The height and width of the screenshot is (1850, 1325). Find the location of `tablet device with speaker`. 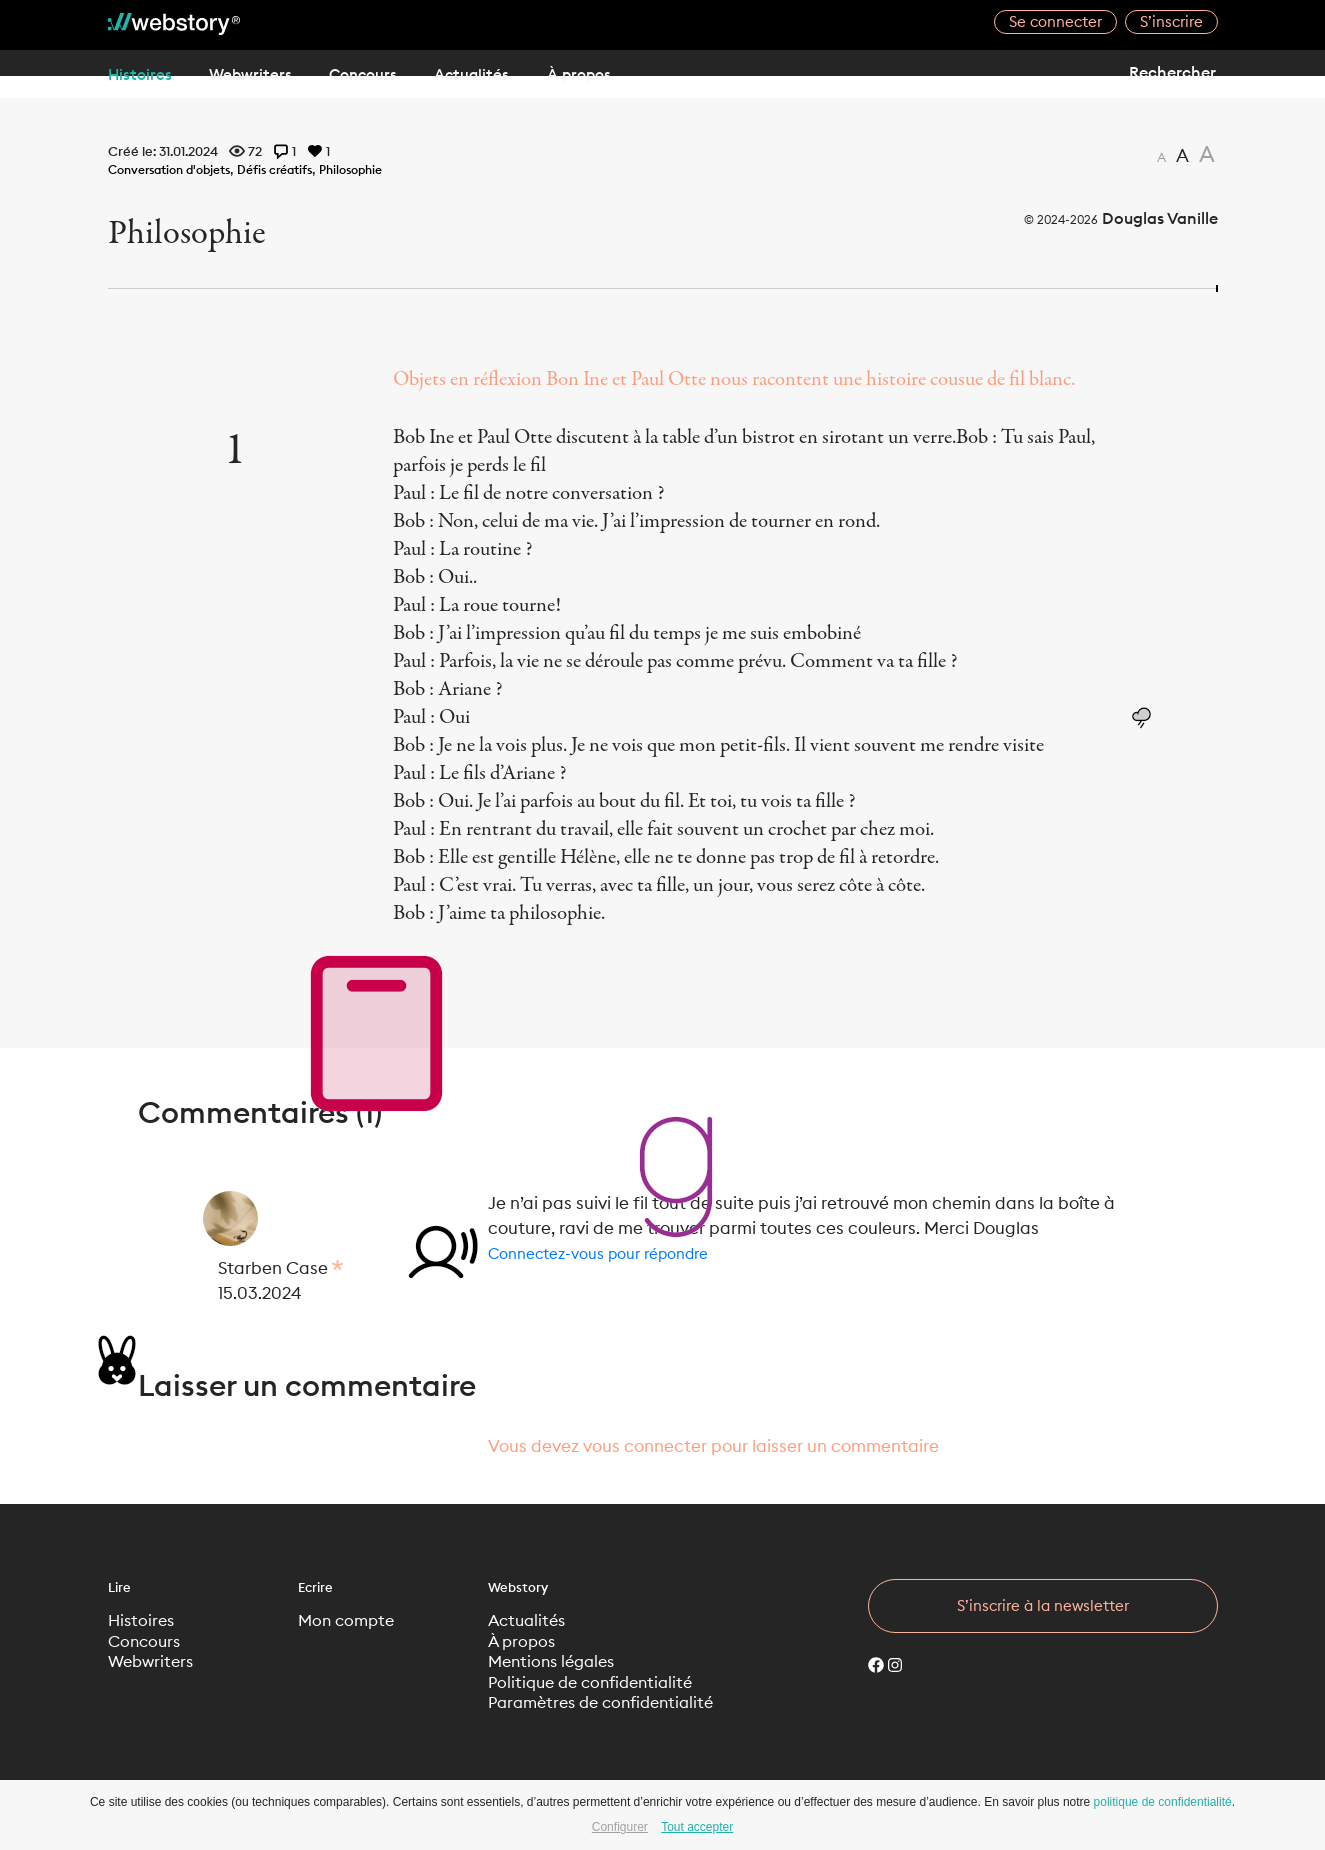

tablet device with speaker is located at coordinates (376, 1033).